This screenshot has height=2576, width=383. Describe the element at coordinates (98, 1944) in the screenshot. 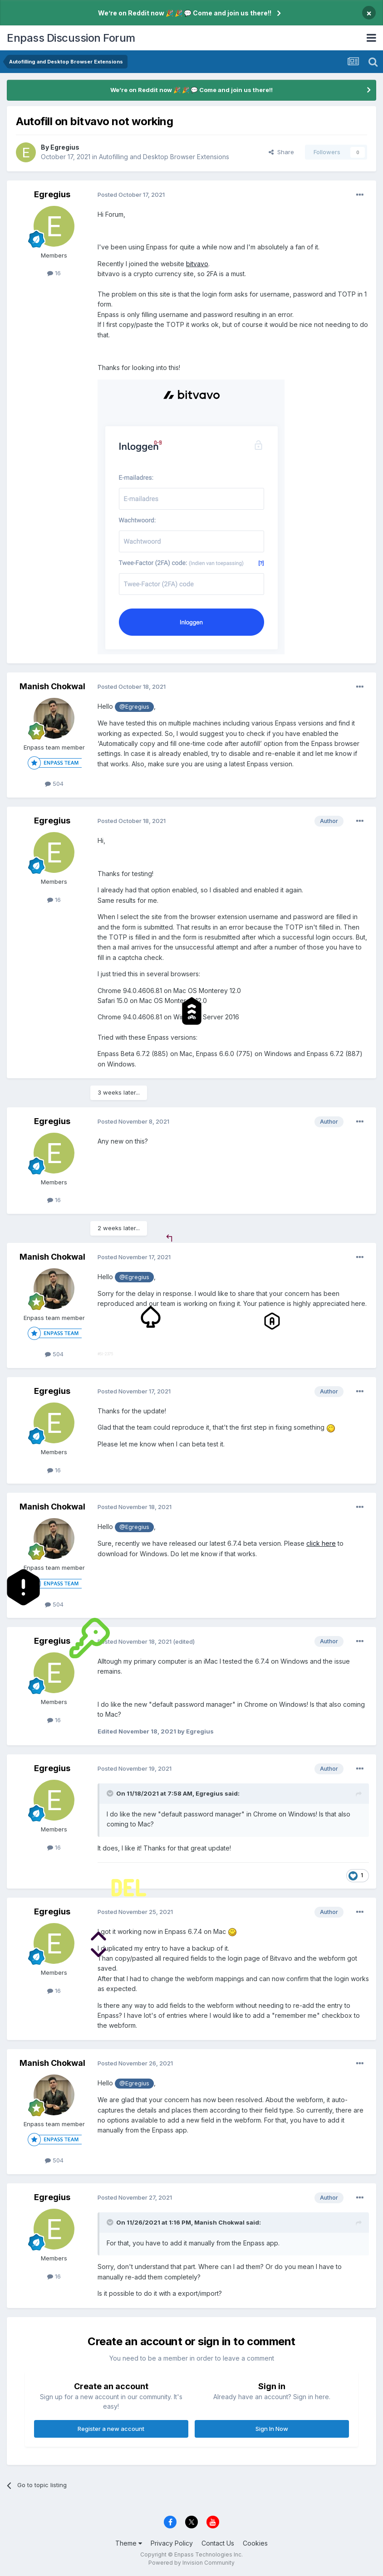

I see `expand or collapse a dropdown menu` at that location.